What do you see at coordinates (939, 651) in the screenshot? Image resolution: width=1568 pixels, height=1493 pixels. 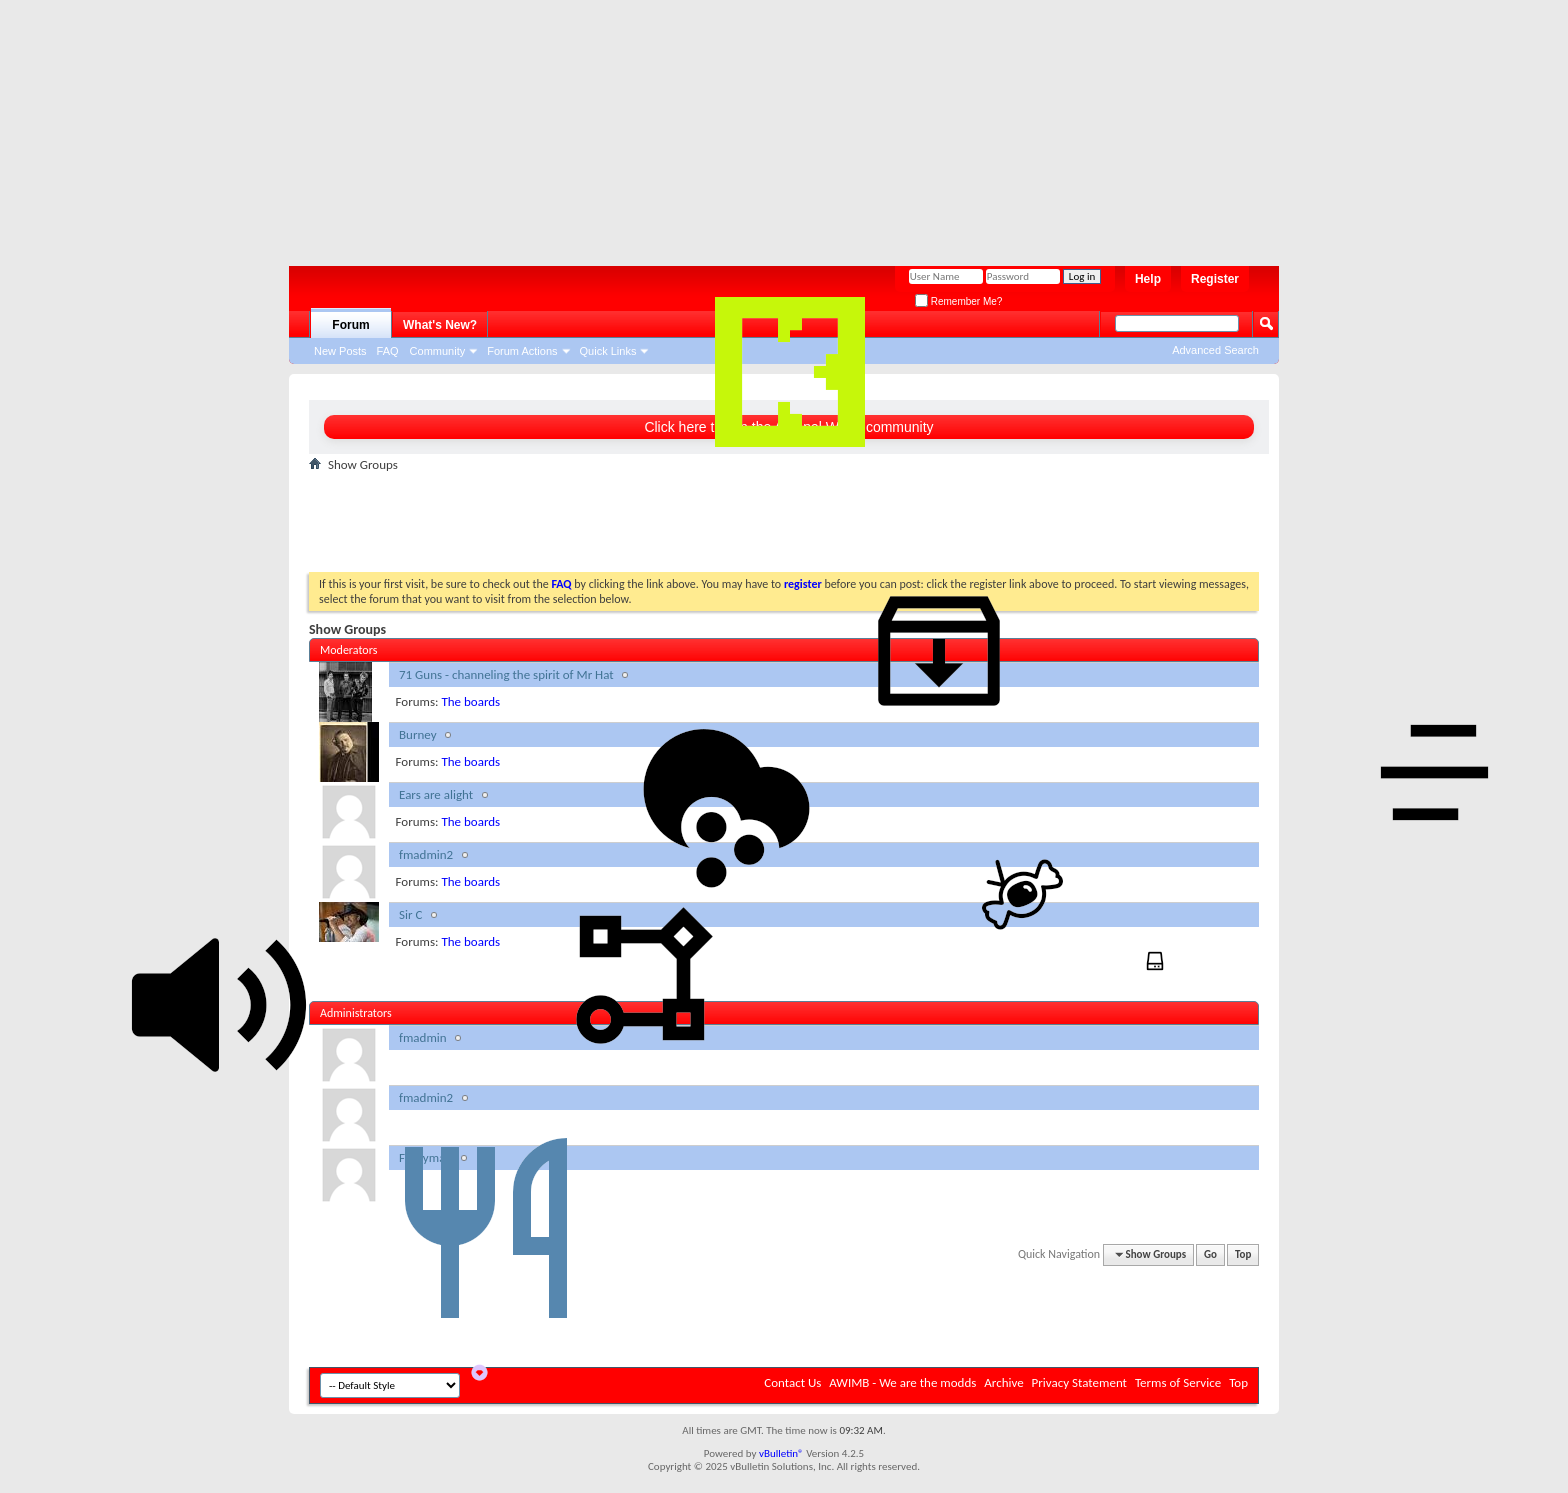 I see `archive selected messages to inbox storage` at bounding box center [939, 651].